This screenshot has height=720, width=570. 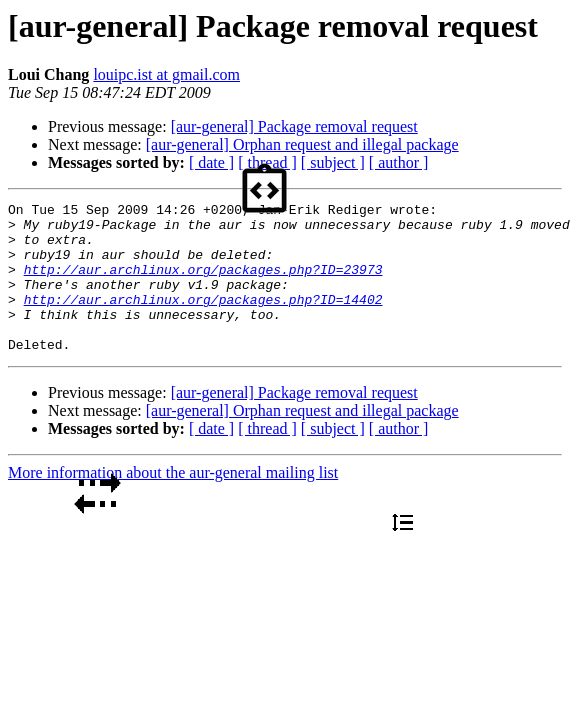 What do you see at coordinates (402, 522) in the screenshot?
I see `adjust line spacing in text` at bounding box center [402, 522].